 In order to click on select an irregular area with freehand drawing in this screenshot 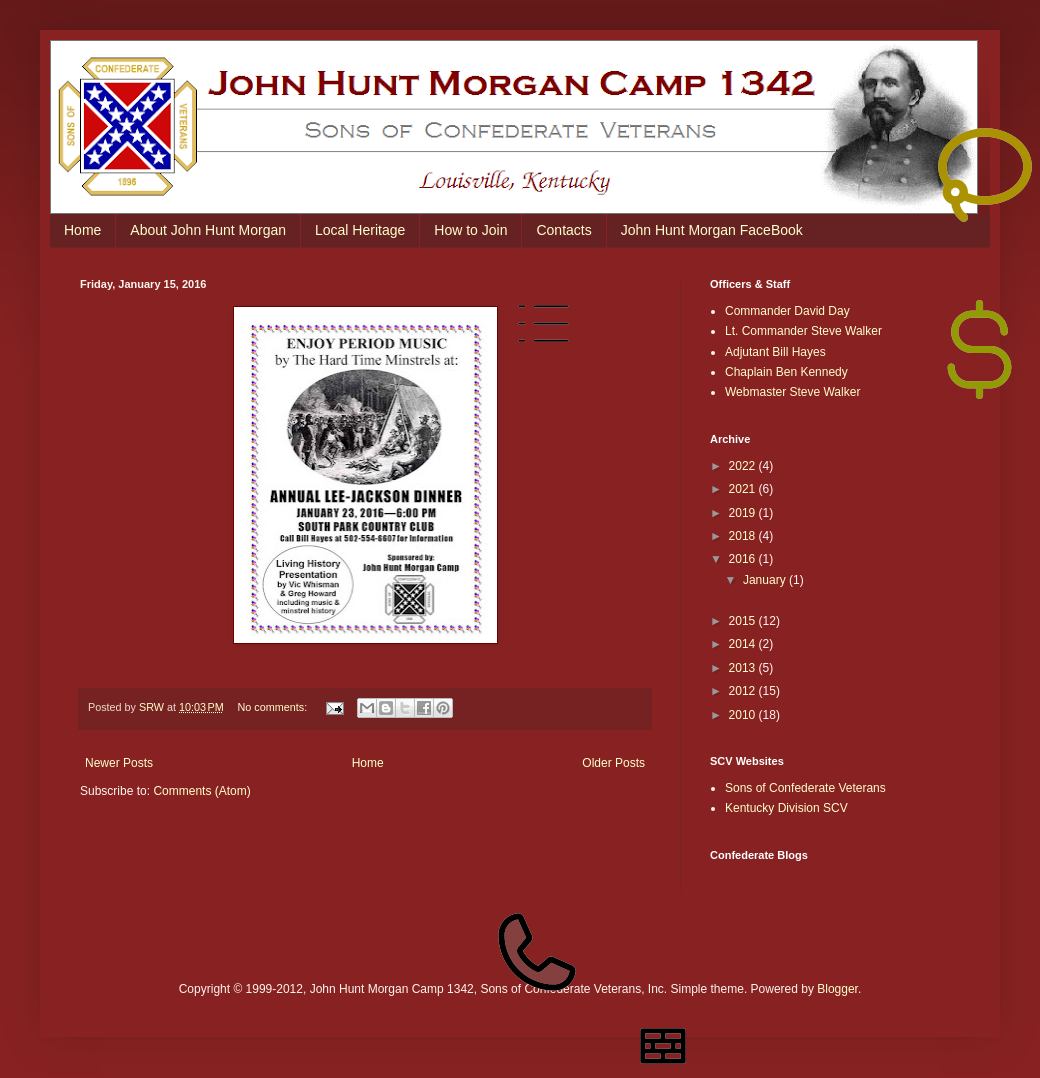, I will do `click(985, 175)`.